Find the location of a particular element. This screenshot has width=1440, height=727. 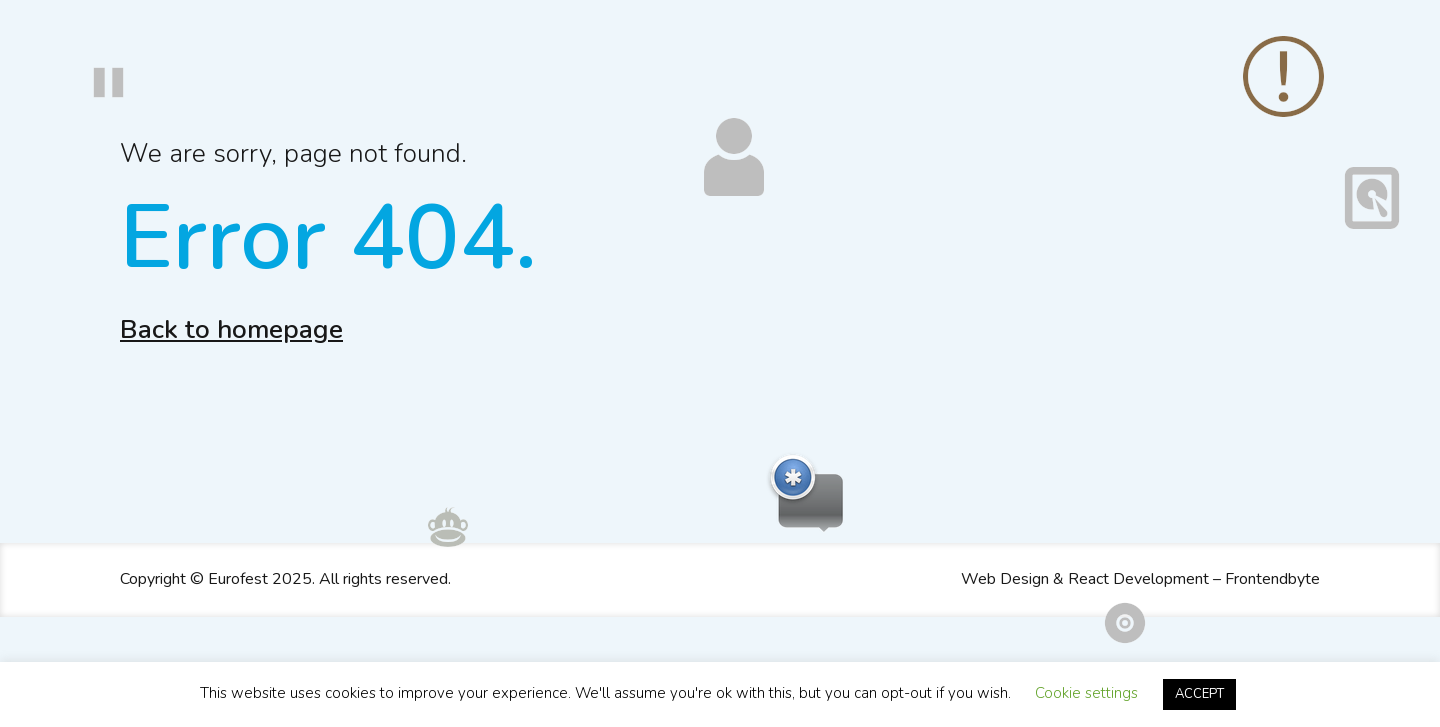

pause media playback is located at coordinates (108, 82).